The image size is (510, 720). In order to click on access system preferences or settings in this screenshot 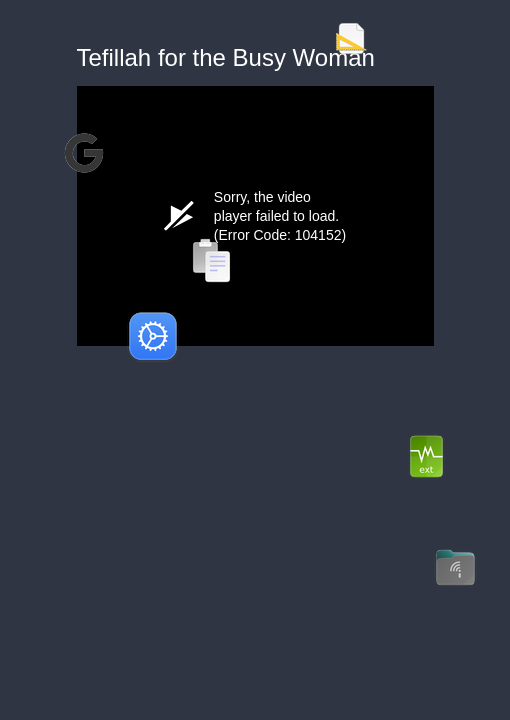, I will do `click(153, 337)`.